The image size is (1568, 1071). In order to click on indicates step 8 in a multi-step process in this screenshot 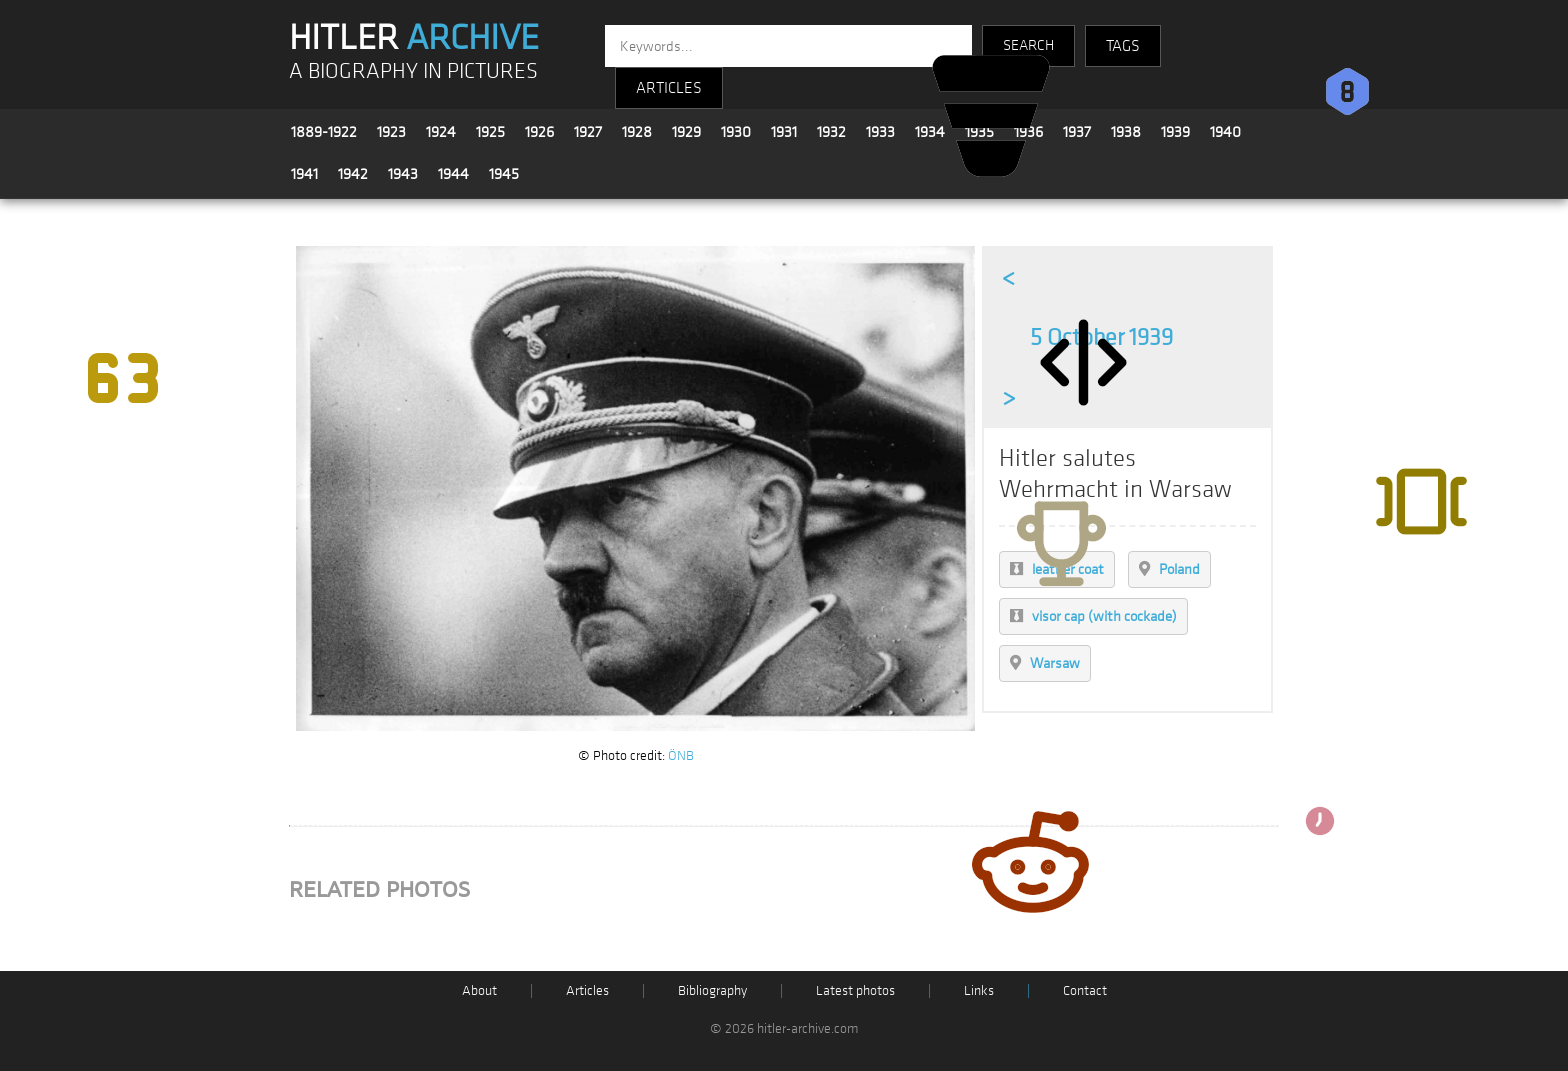, I will do `click(1347, 91)`.